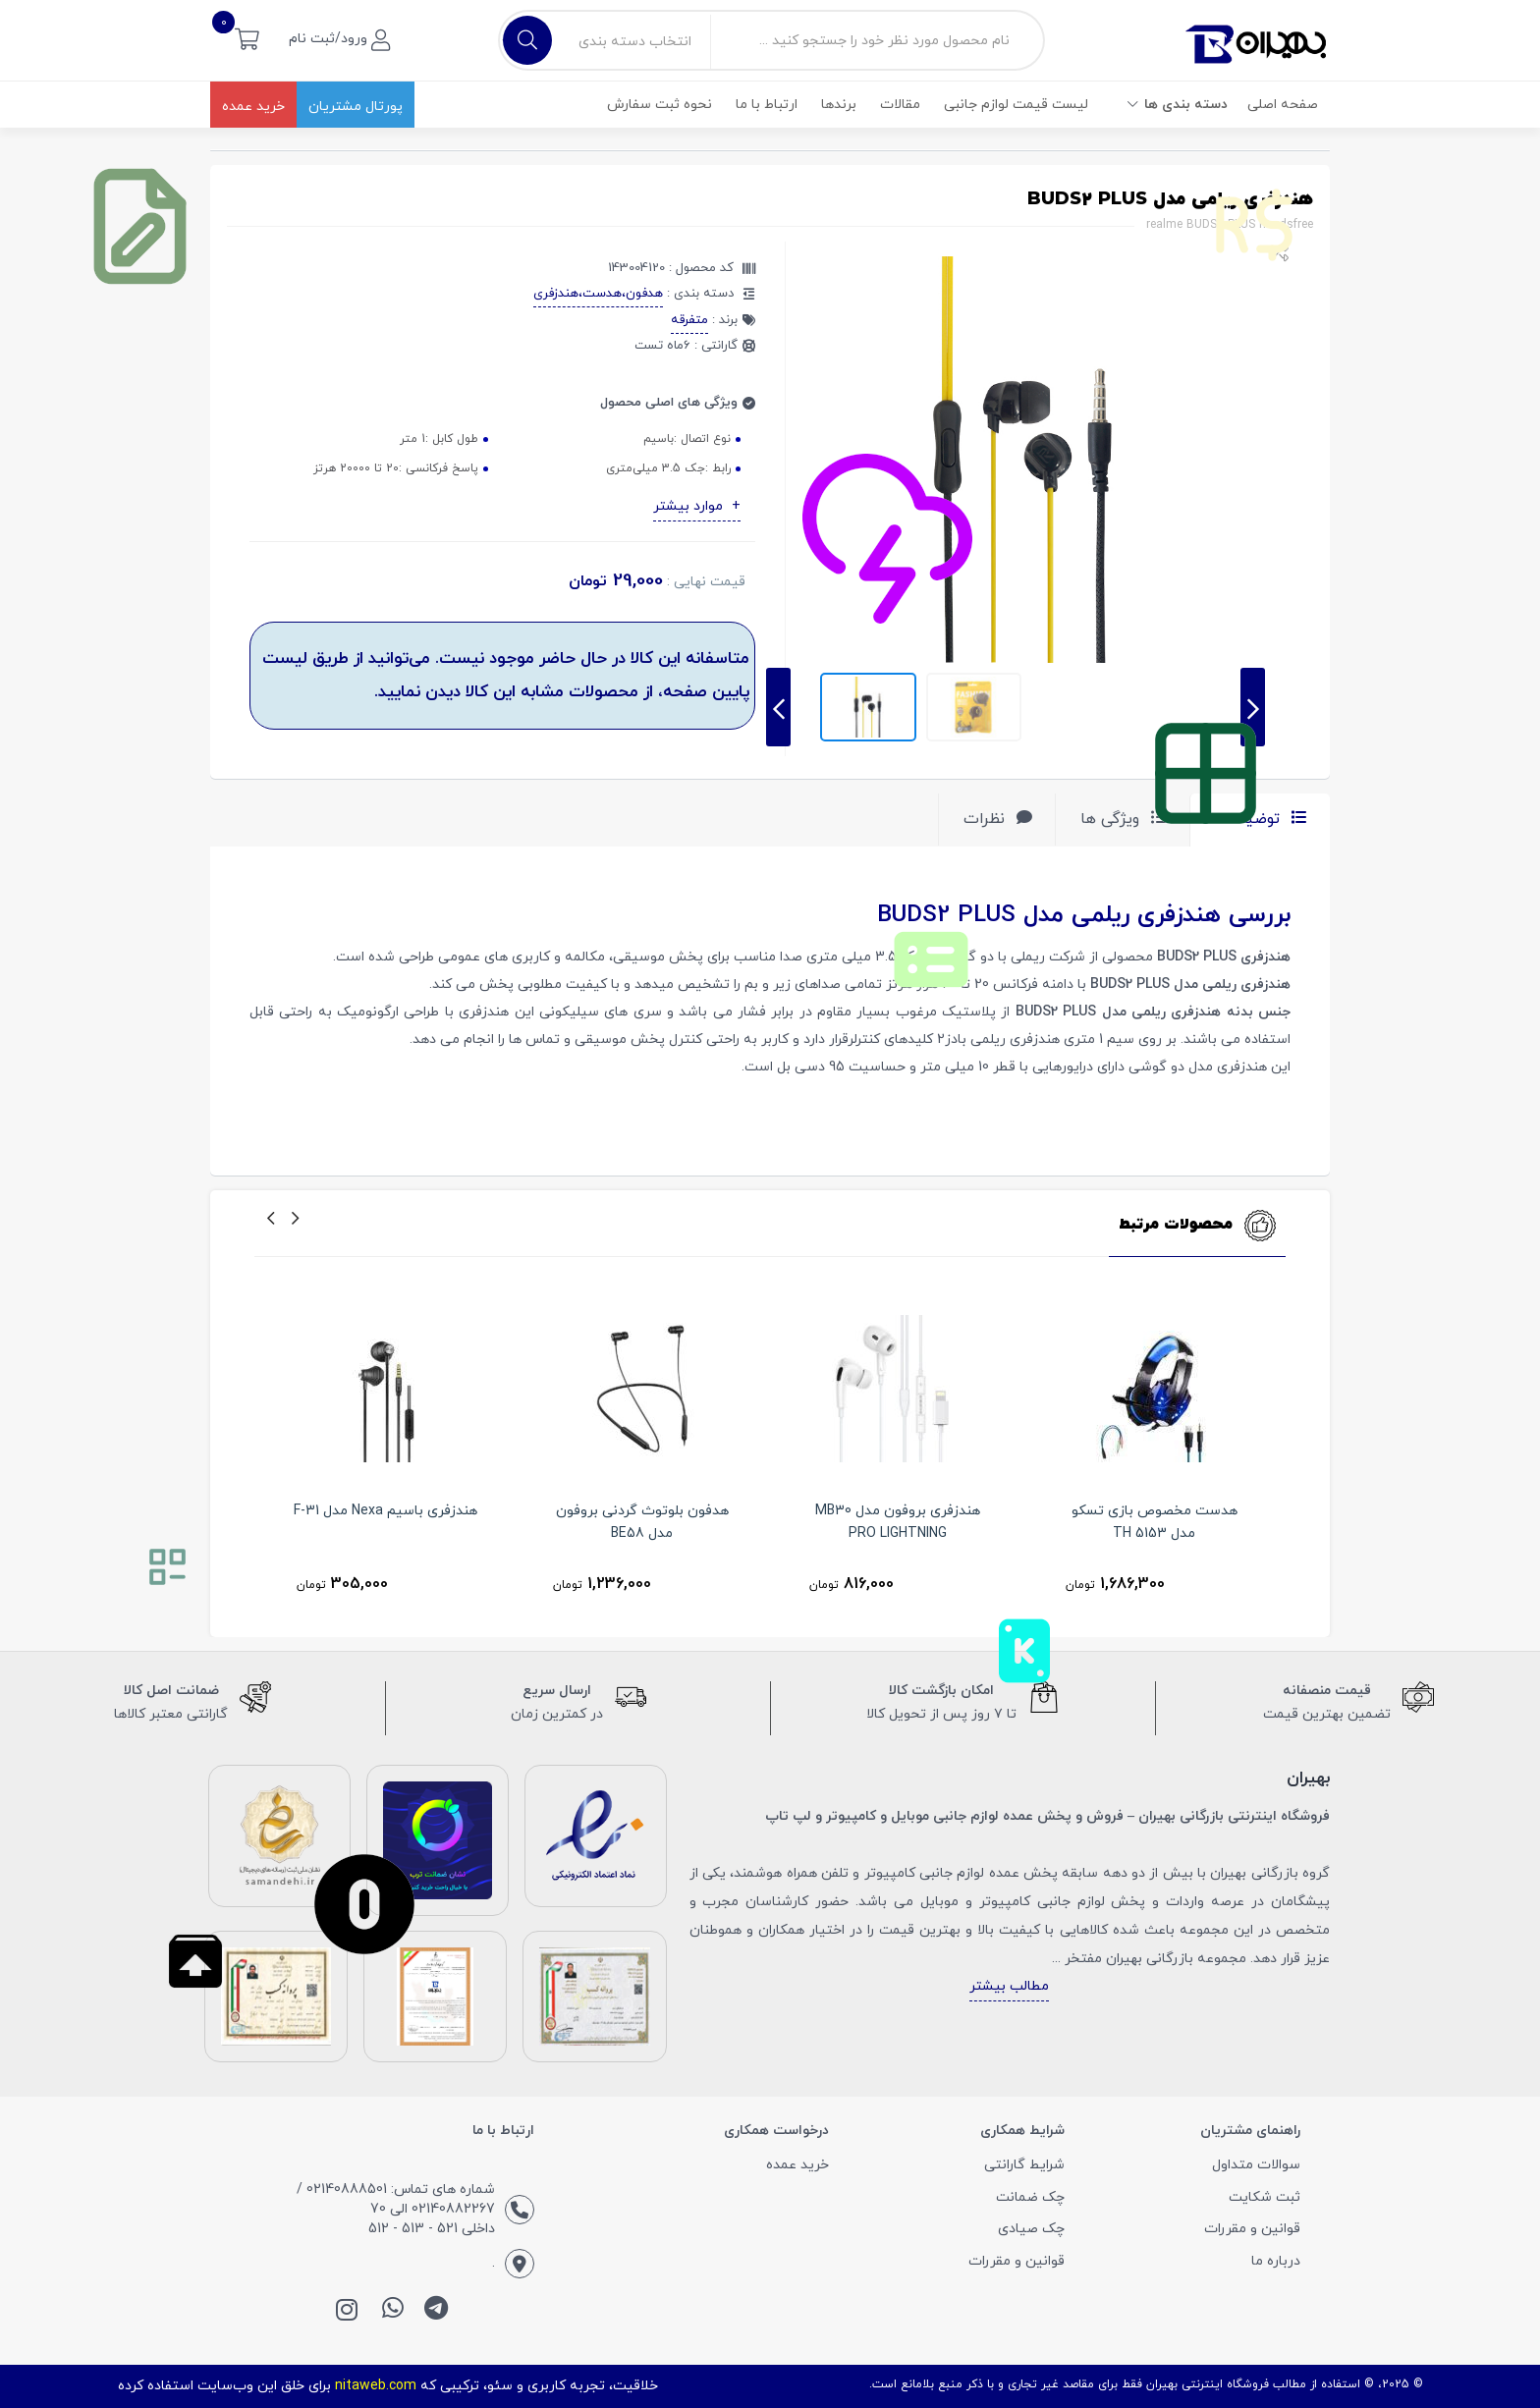 This screenshot has height=2408, width=1540. What do you see at coordinates (139, 226) in the screenshot?
I see `edit this document` at bounding box center [139, 226].